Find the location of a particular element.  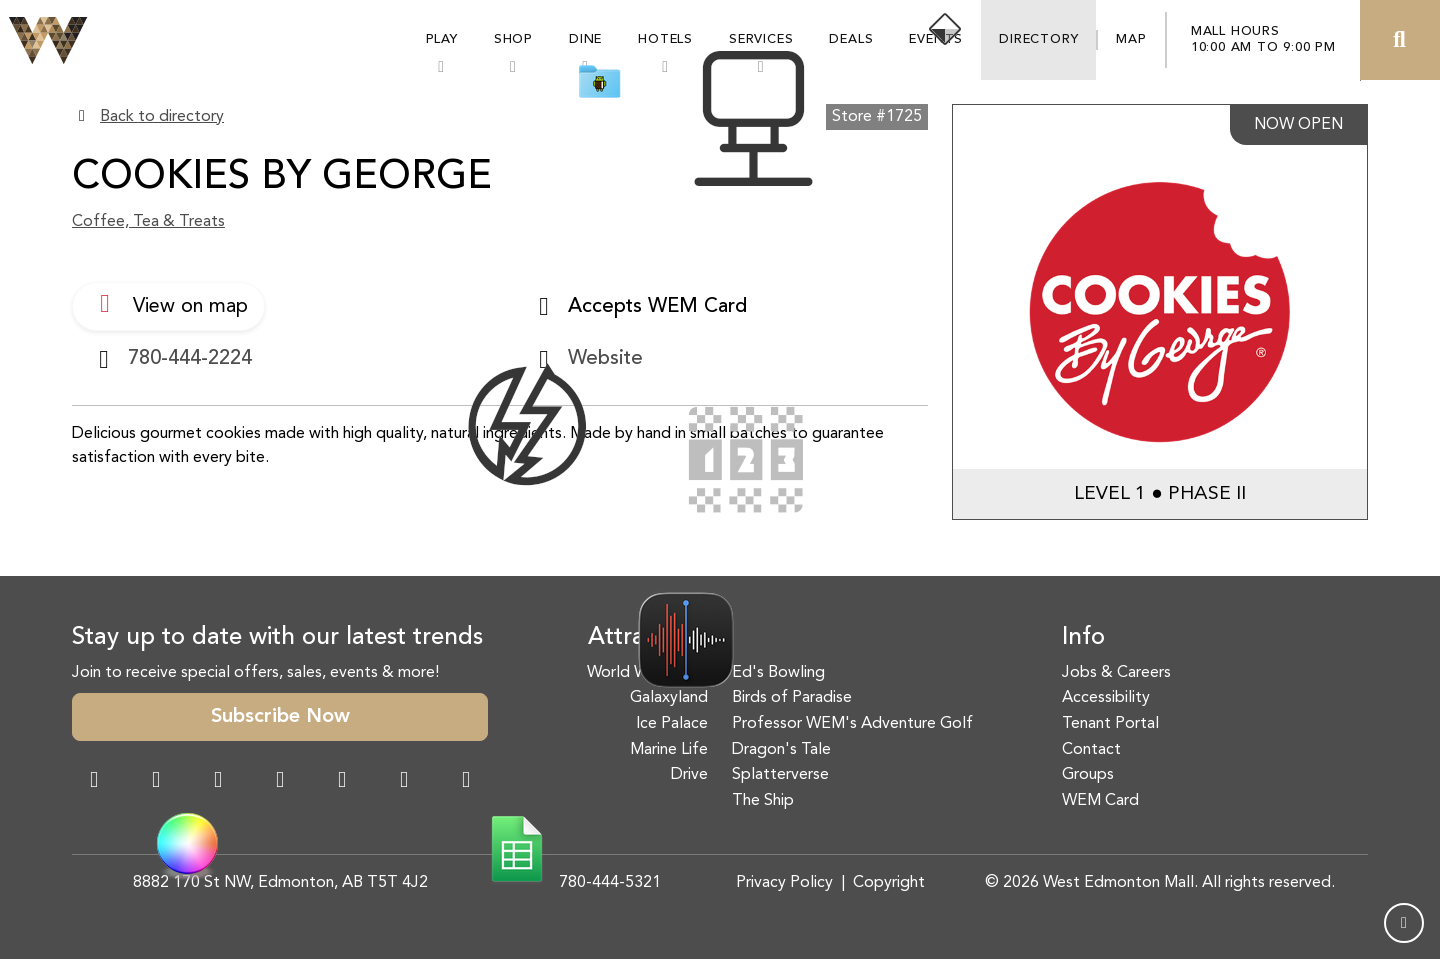

folder containing android app files is located at coordinates (599, 82).